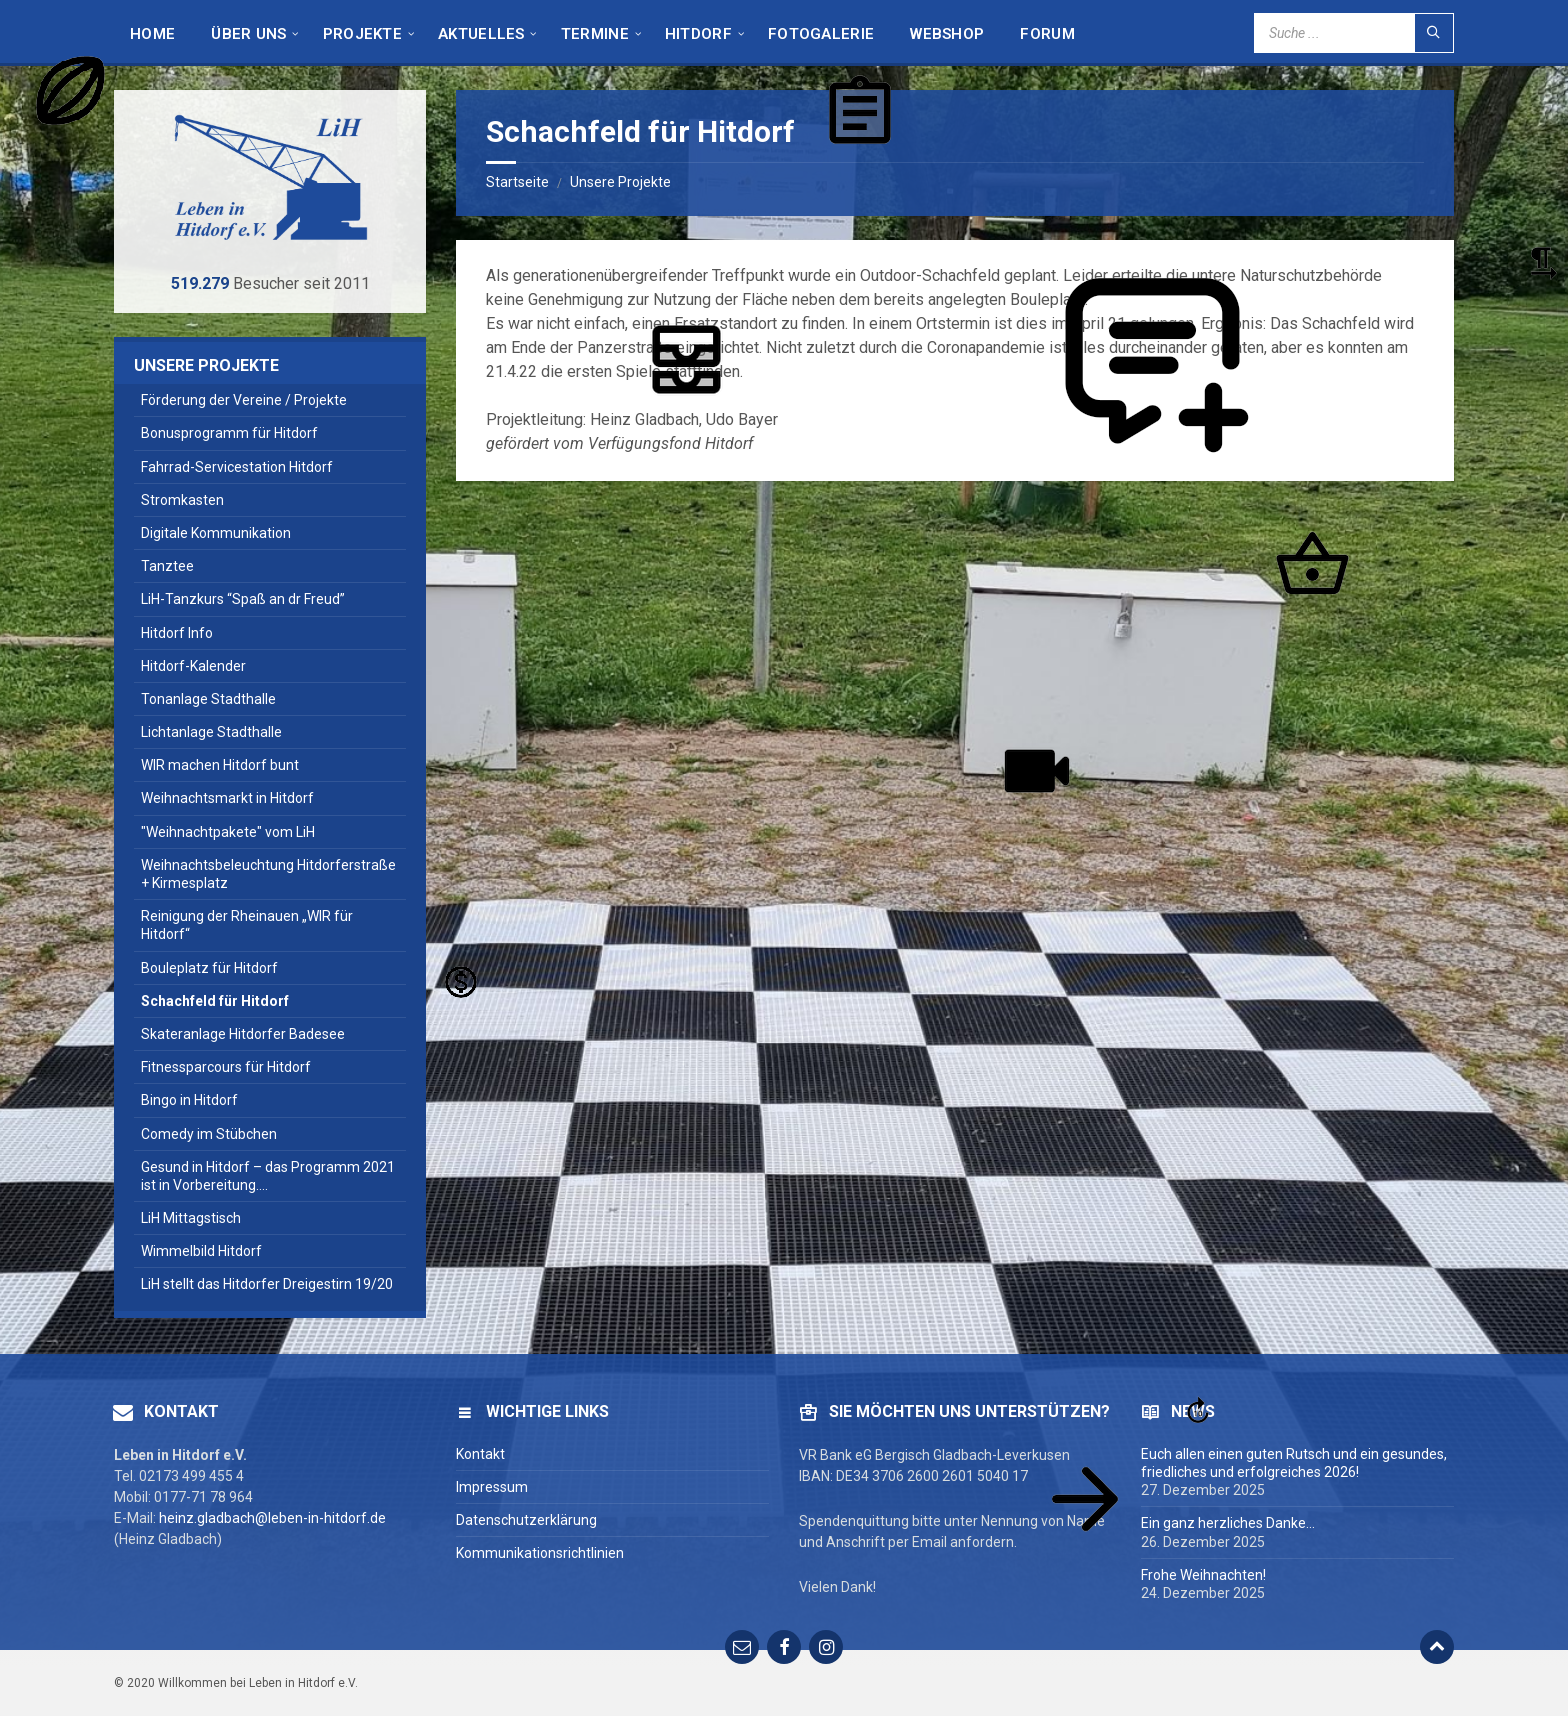  What do you see at coordinates (1198, 1411) in the screenshot?
I see `skip forward 10 seconds in media playback` at bounding box center [1198, 1411].